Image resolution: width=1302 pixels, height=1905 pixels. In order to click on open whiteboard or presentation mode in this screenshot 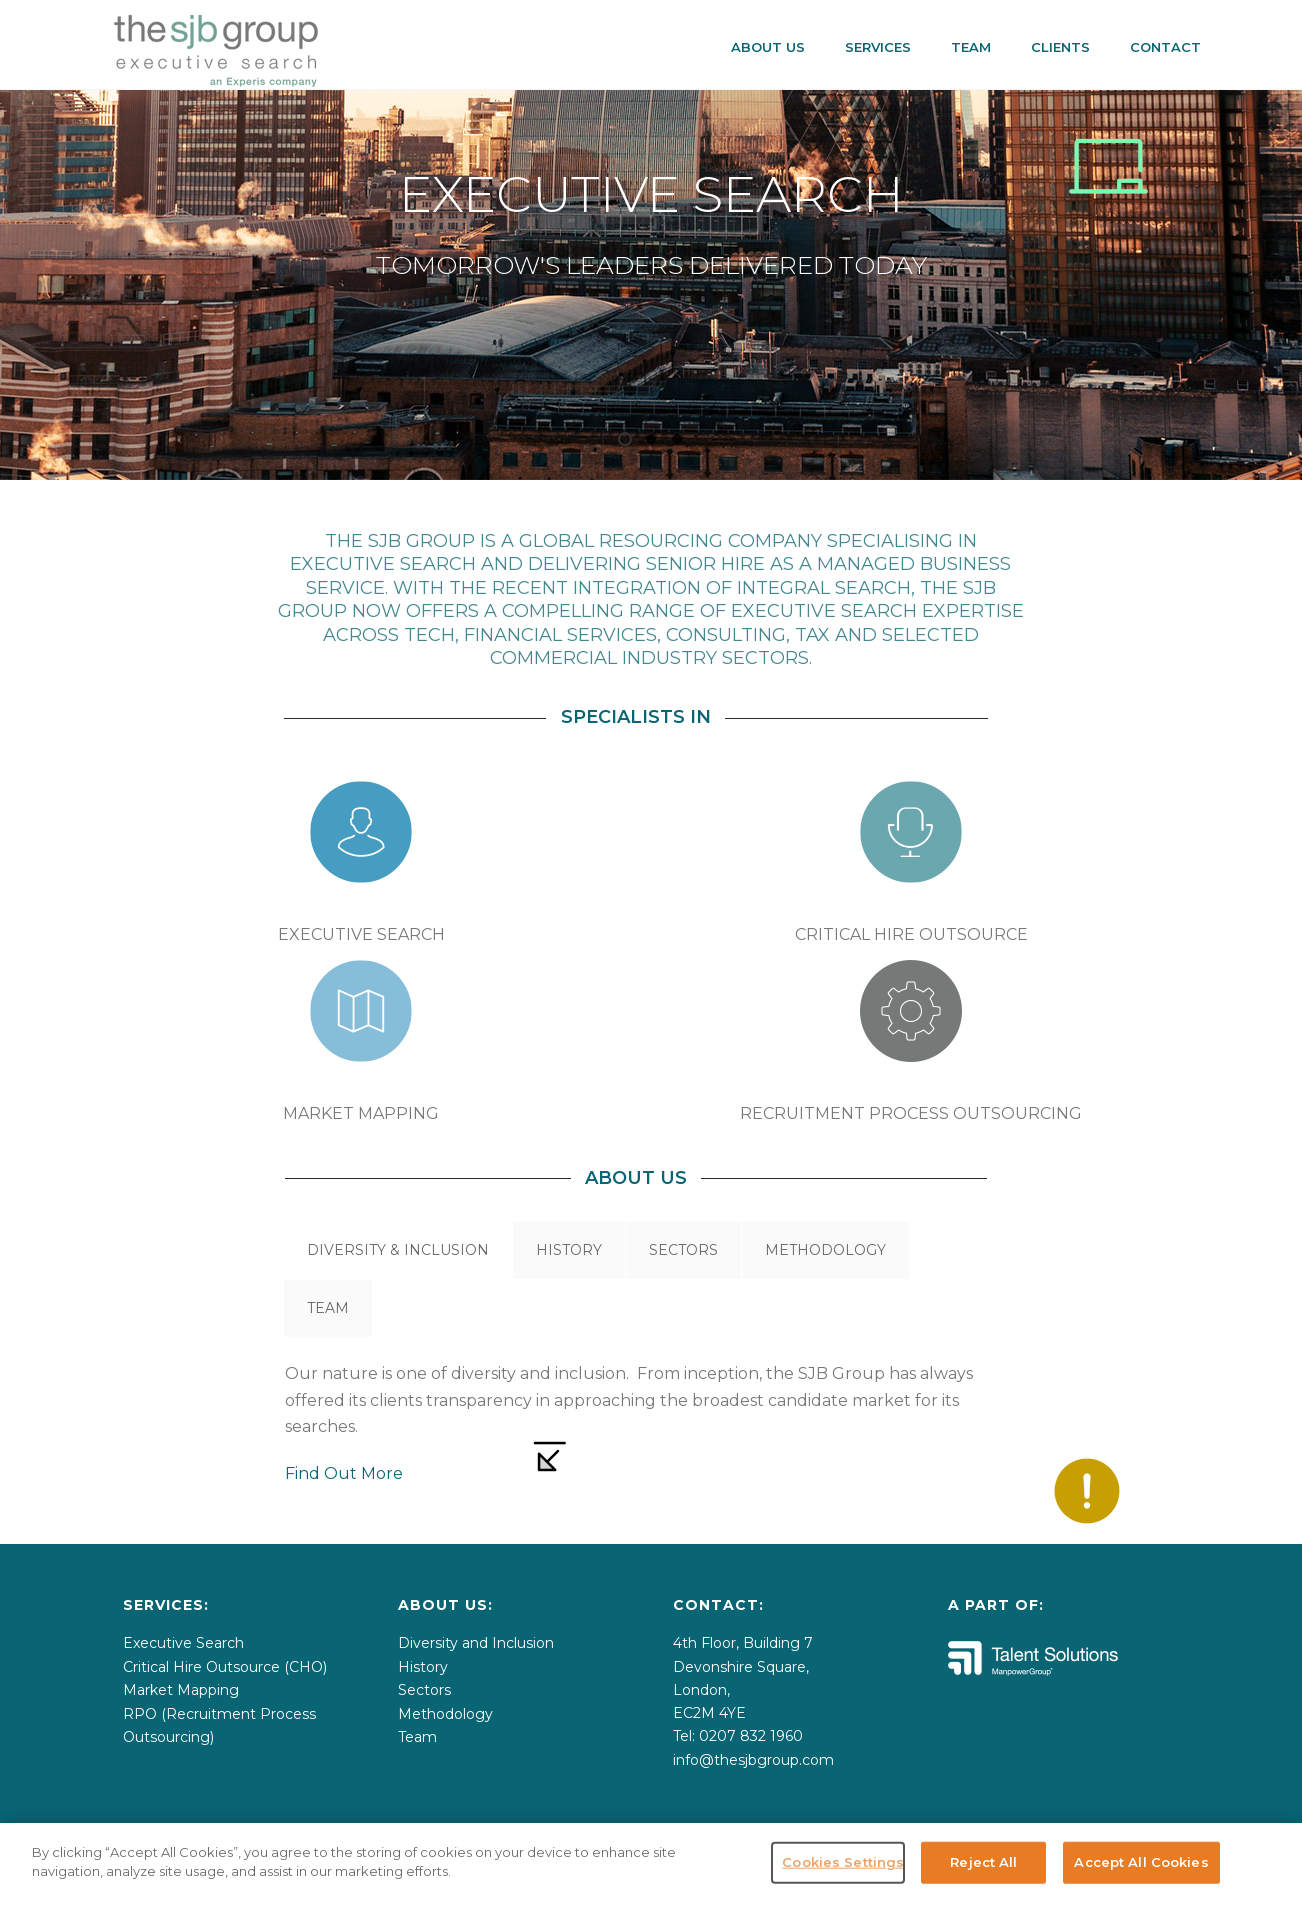, I will do `click(1108, 167)`.